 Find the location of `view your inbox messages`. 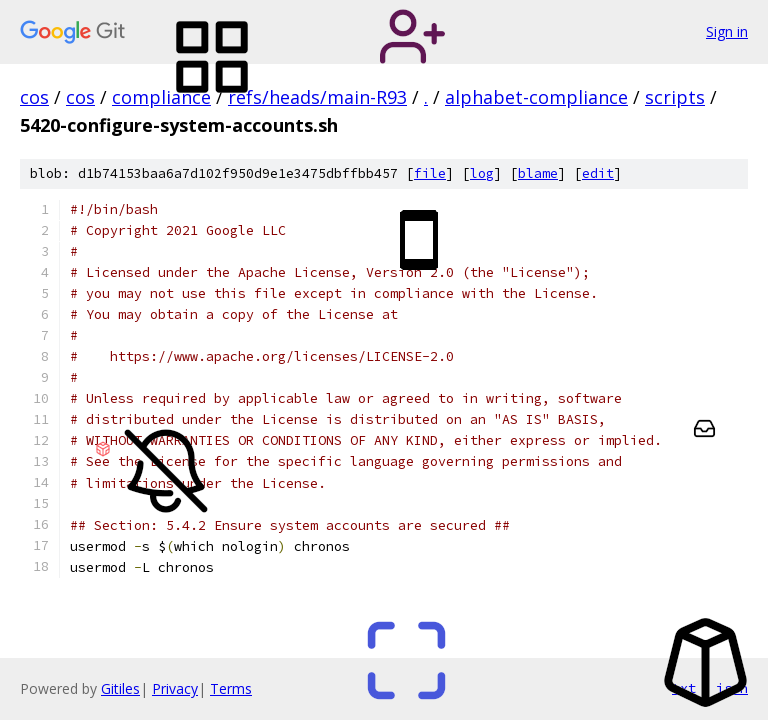

view your inbox messages is located at coordinates (704, 428).